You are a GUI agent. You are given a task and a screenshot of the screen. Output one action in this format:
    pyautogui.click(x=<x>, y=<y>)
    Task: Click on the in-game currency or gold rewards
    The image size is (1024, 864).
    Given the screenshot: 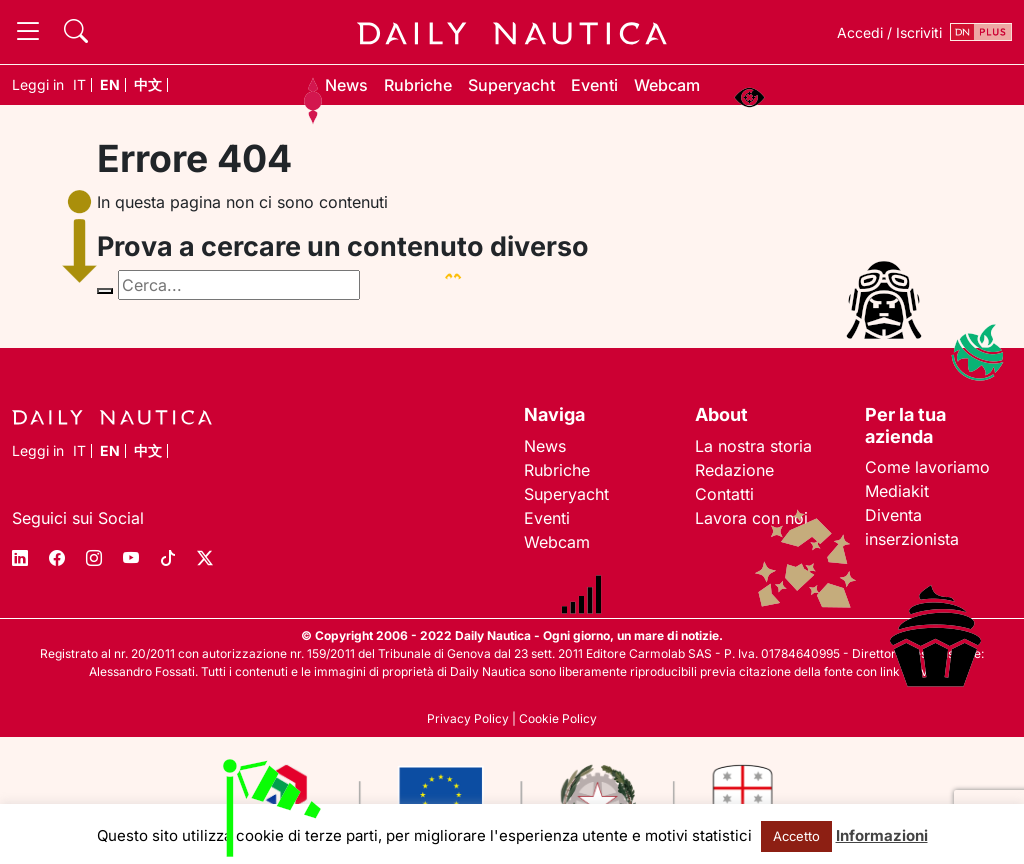 What is the action you would take?
    pyautogui.click(x=805, y=558)
    